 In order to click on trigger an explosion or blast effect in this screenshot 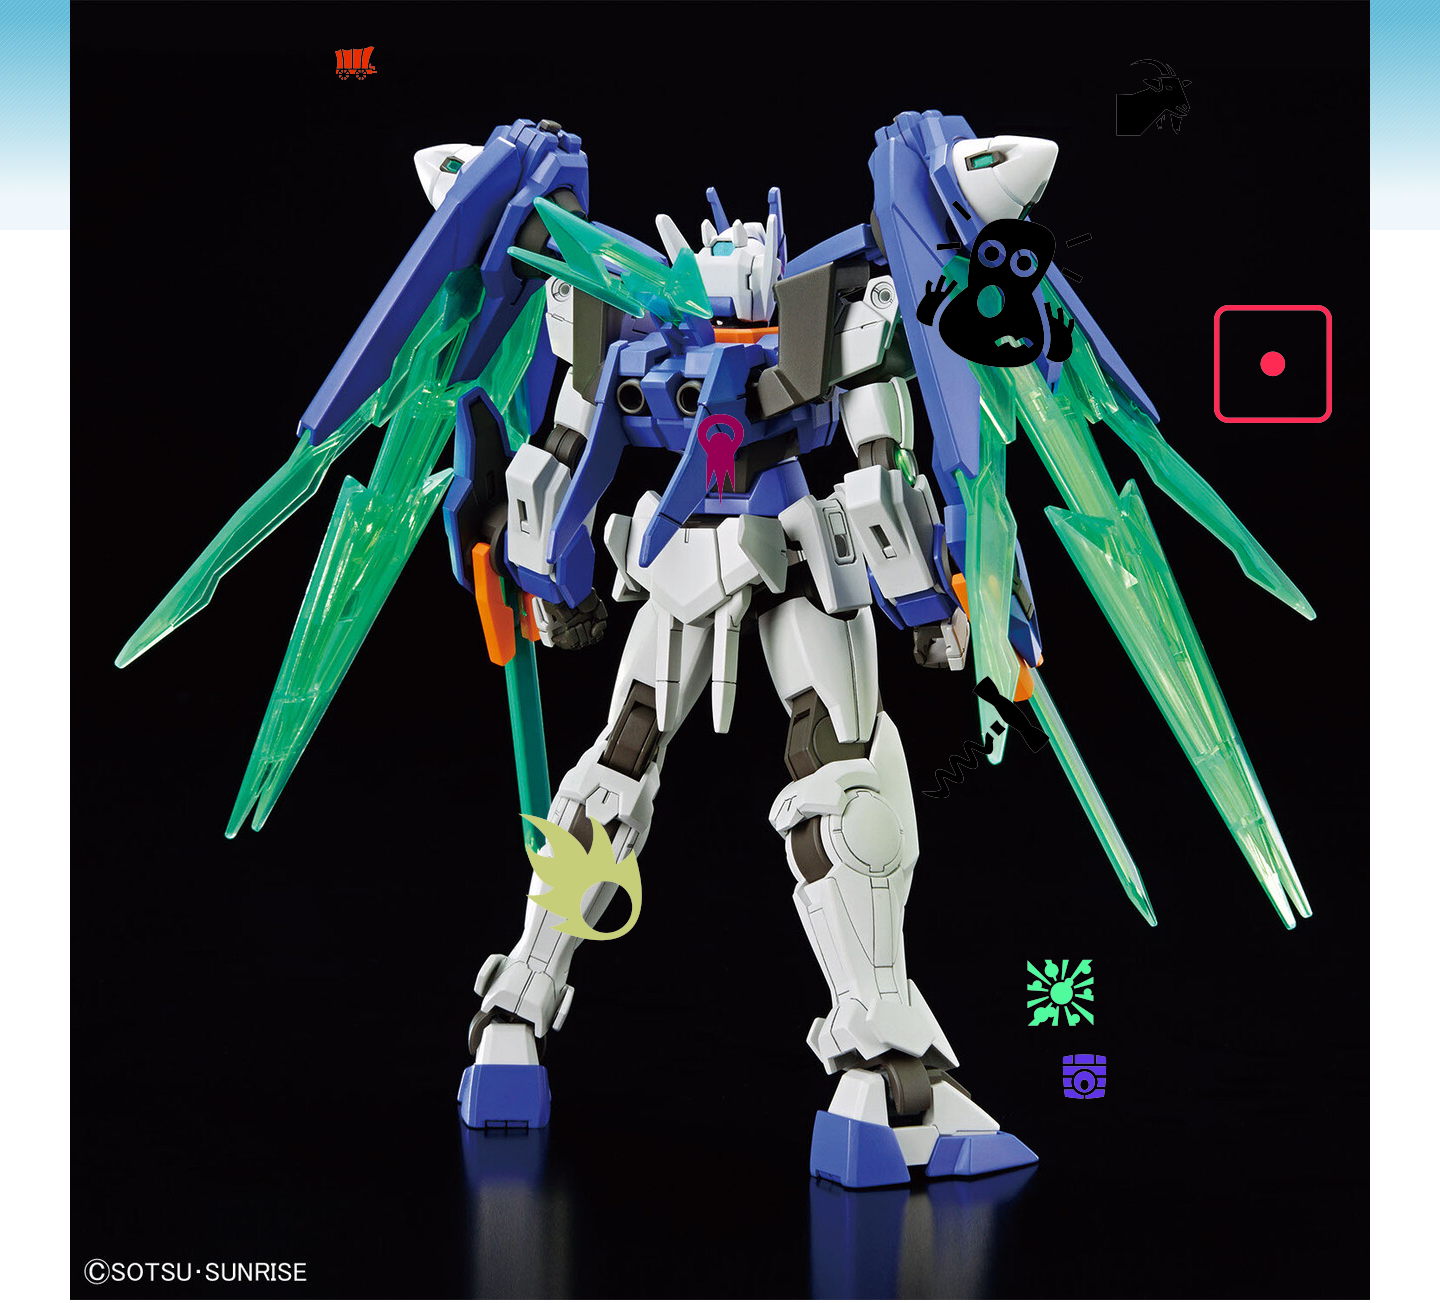, I will do `click(720, 460)`.